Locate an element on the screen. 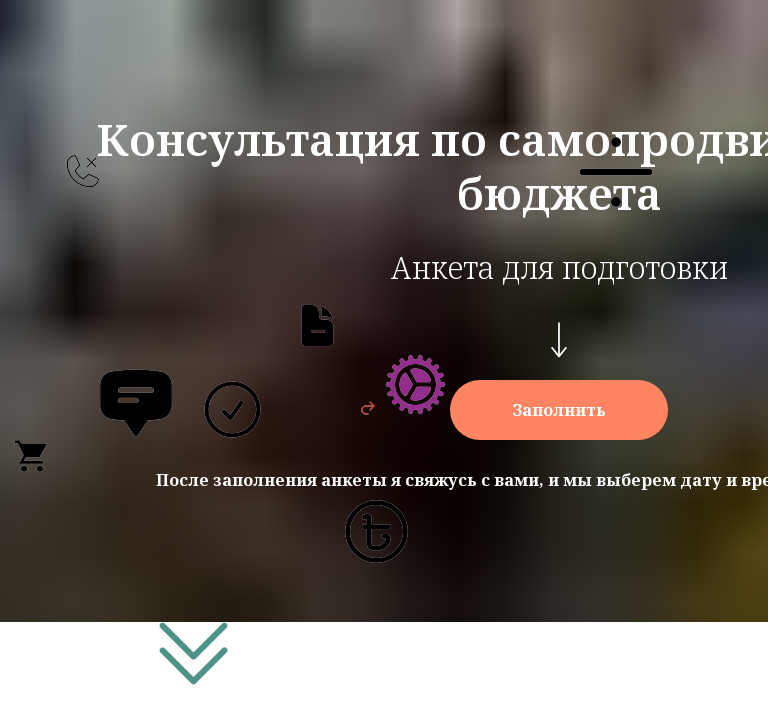  redo last action is located at coordinates (368, 408).